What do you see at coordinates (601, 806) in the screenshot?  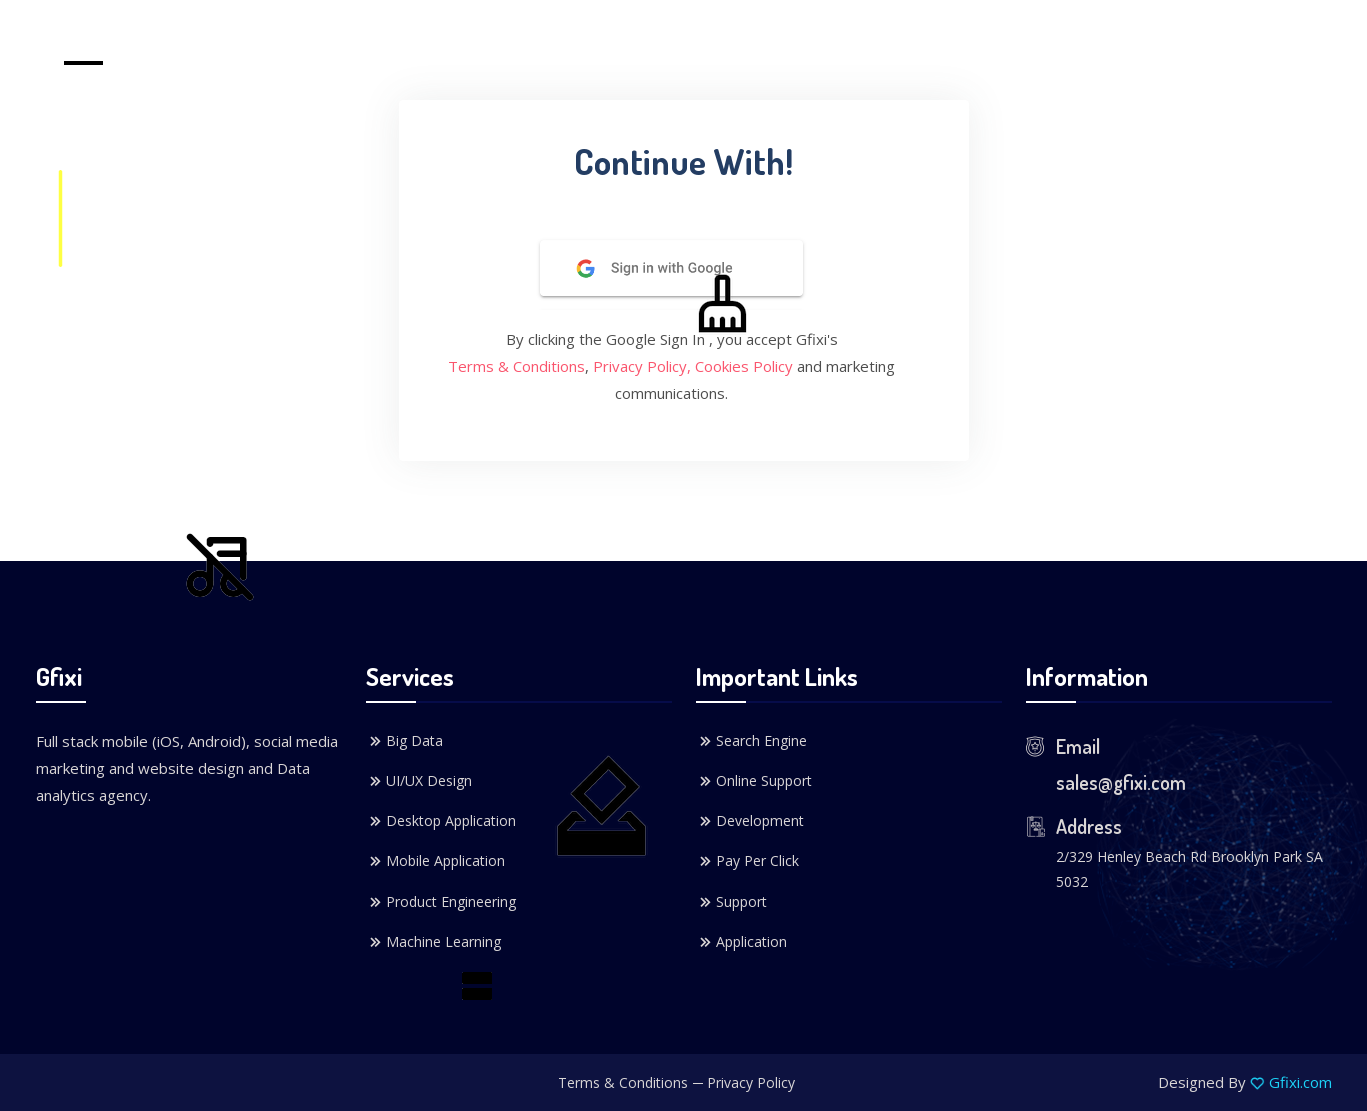 I see `cast your vote or submit a ballot` at bounding box center [601, 806].